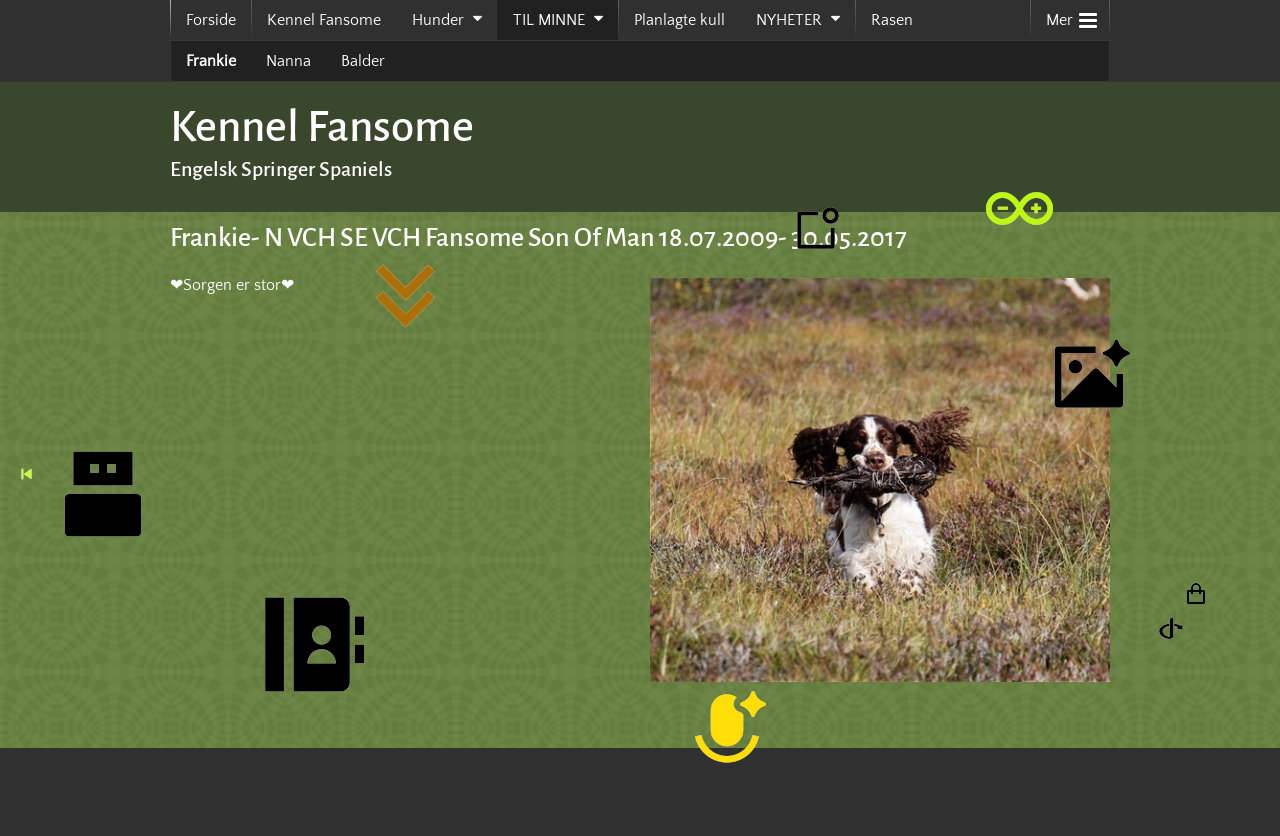 The image size is (1280, 836). Describe the element at coordinates (1089, 377) in the screenshot. I see `enhance image with AI` at that location.